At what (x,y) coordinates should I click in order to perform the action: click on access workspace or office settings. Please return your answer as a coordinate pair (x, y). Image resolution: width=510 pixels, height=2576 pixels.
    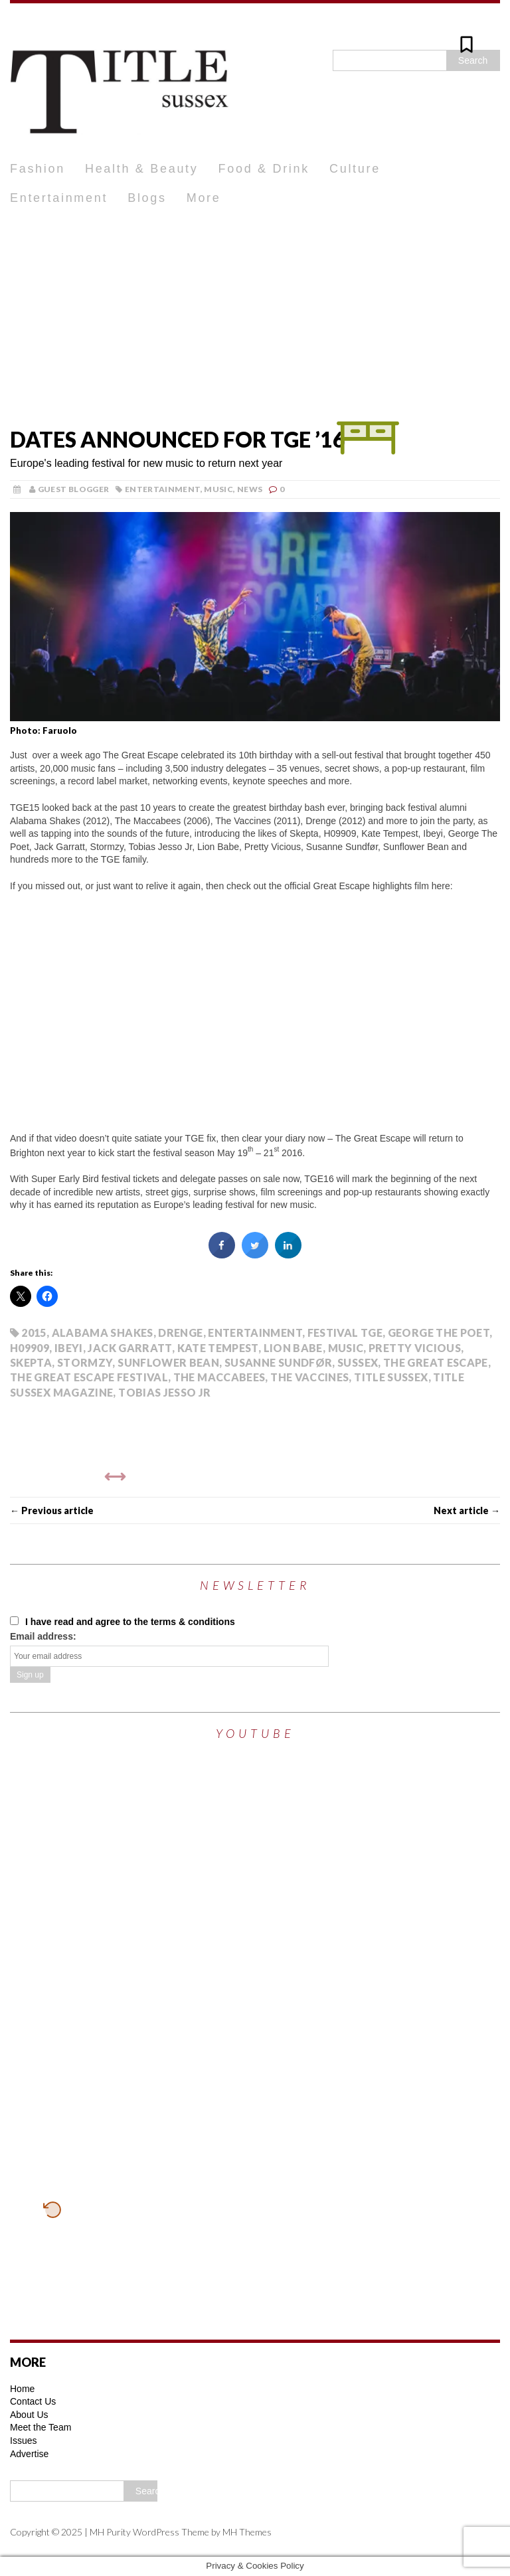
    Looking at the image, I should click on (368, 437).